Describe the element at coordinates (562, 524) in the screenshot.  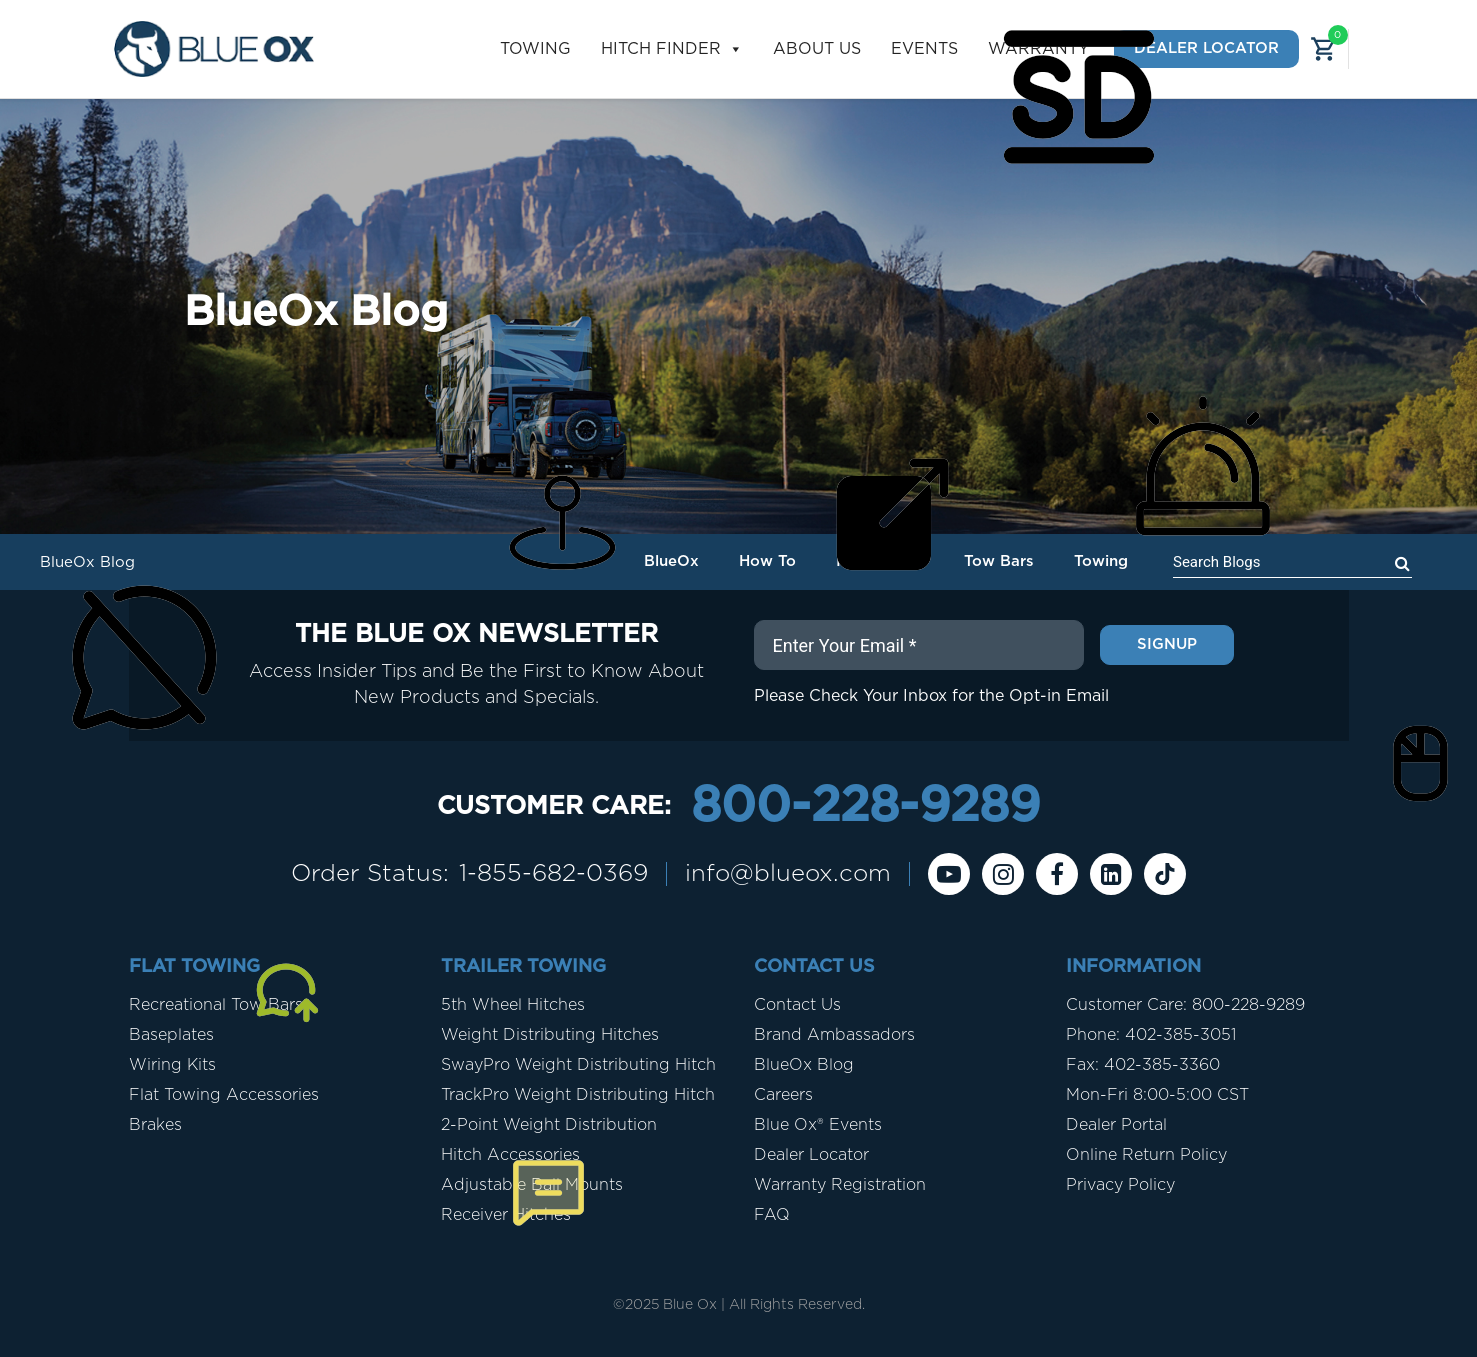
I see `view location area or radius` at that location.